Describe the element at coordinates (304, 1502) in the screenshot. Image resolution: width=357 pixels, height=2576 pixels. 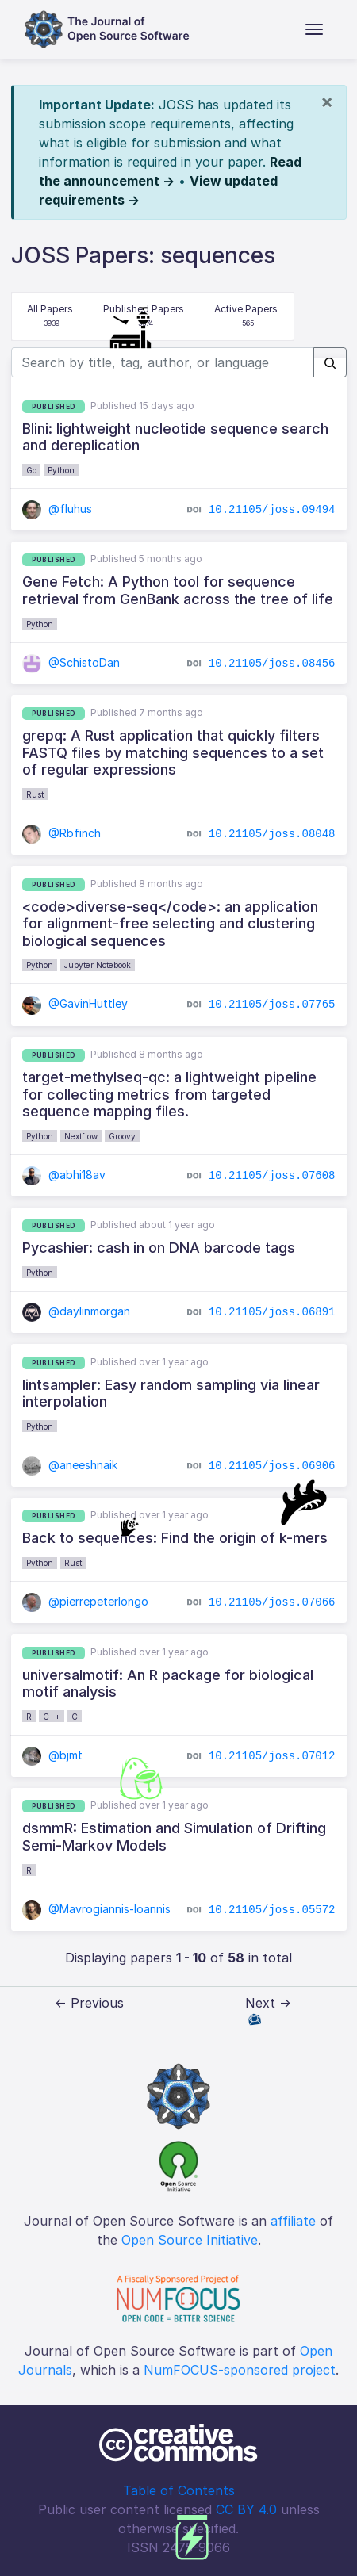
I see `select shell or fossil item in game inventory` at that location.